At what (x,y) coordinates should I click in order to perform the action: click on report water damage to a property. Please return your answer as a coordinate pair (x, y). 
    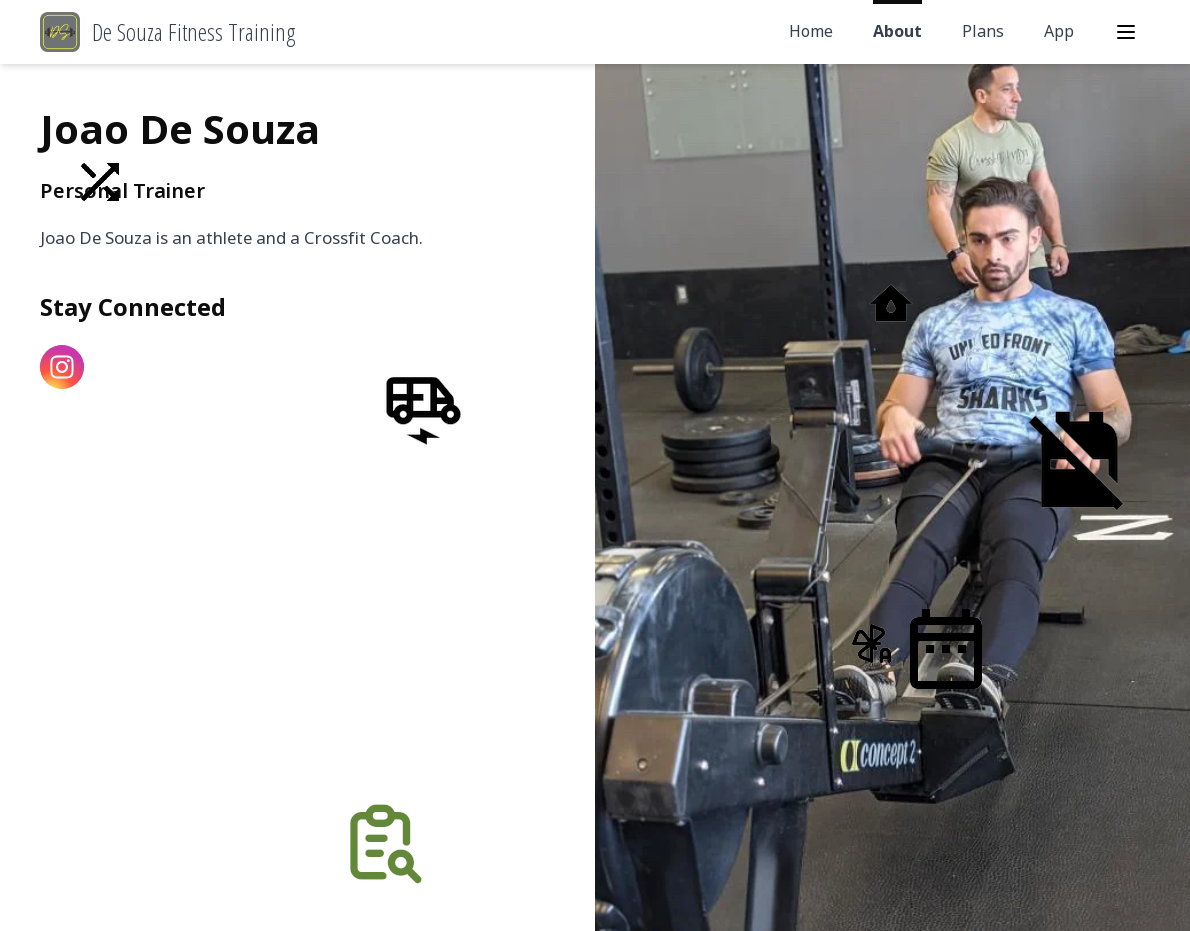
    Looking at the image, I should click on (891, 304).